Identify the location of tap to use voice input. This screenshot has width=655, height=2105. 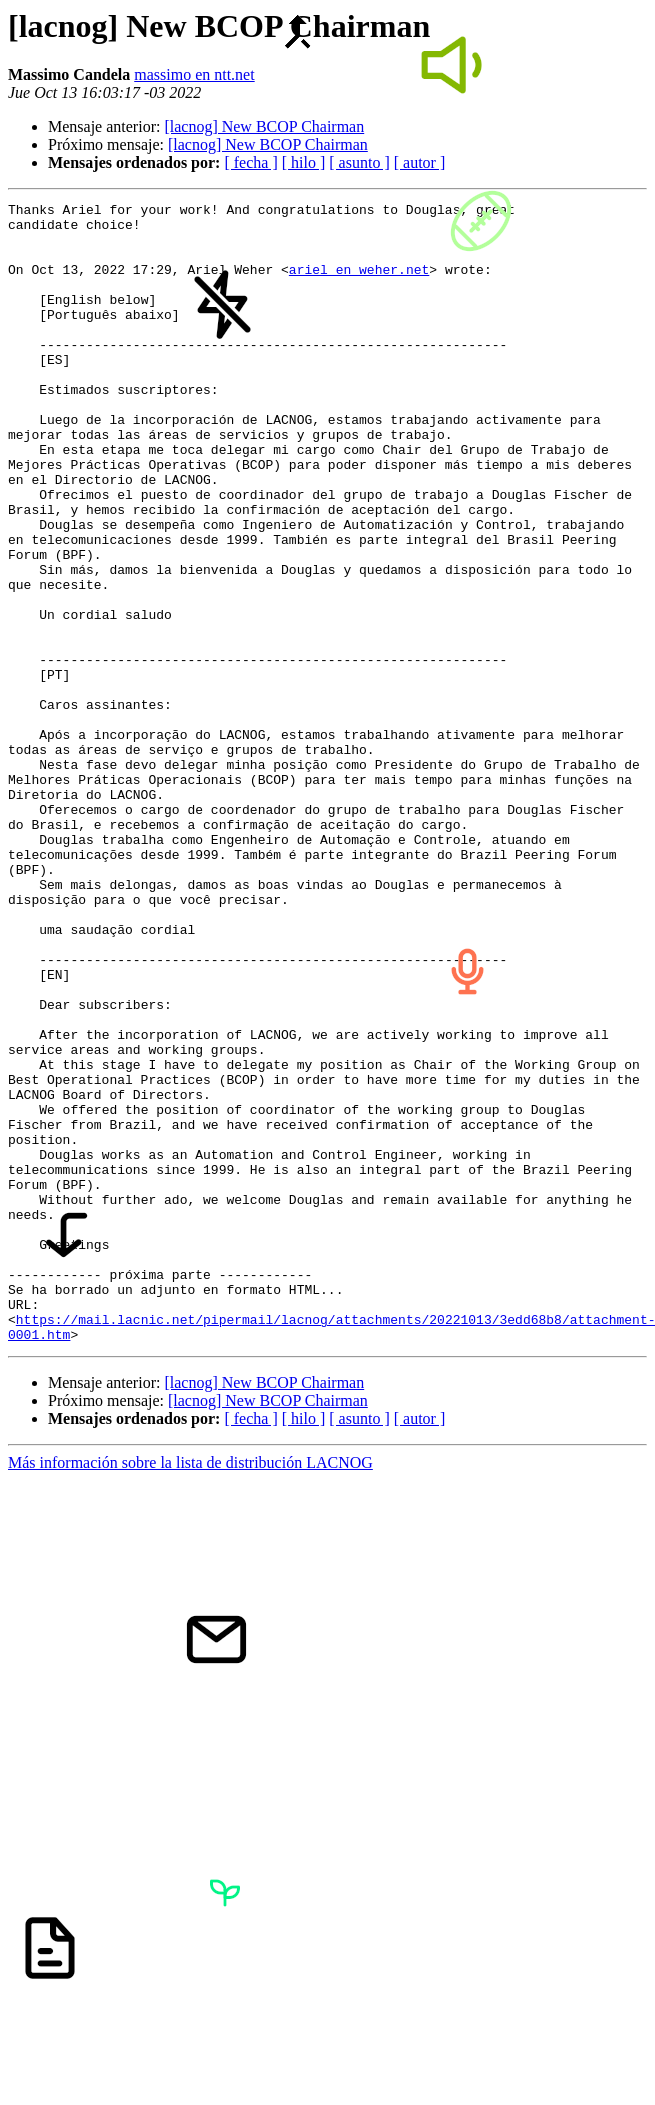
(467, 971).